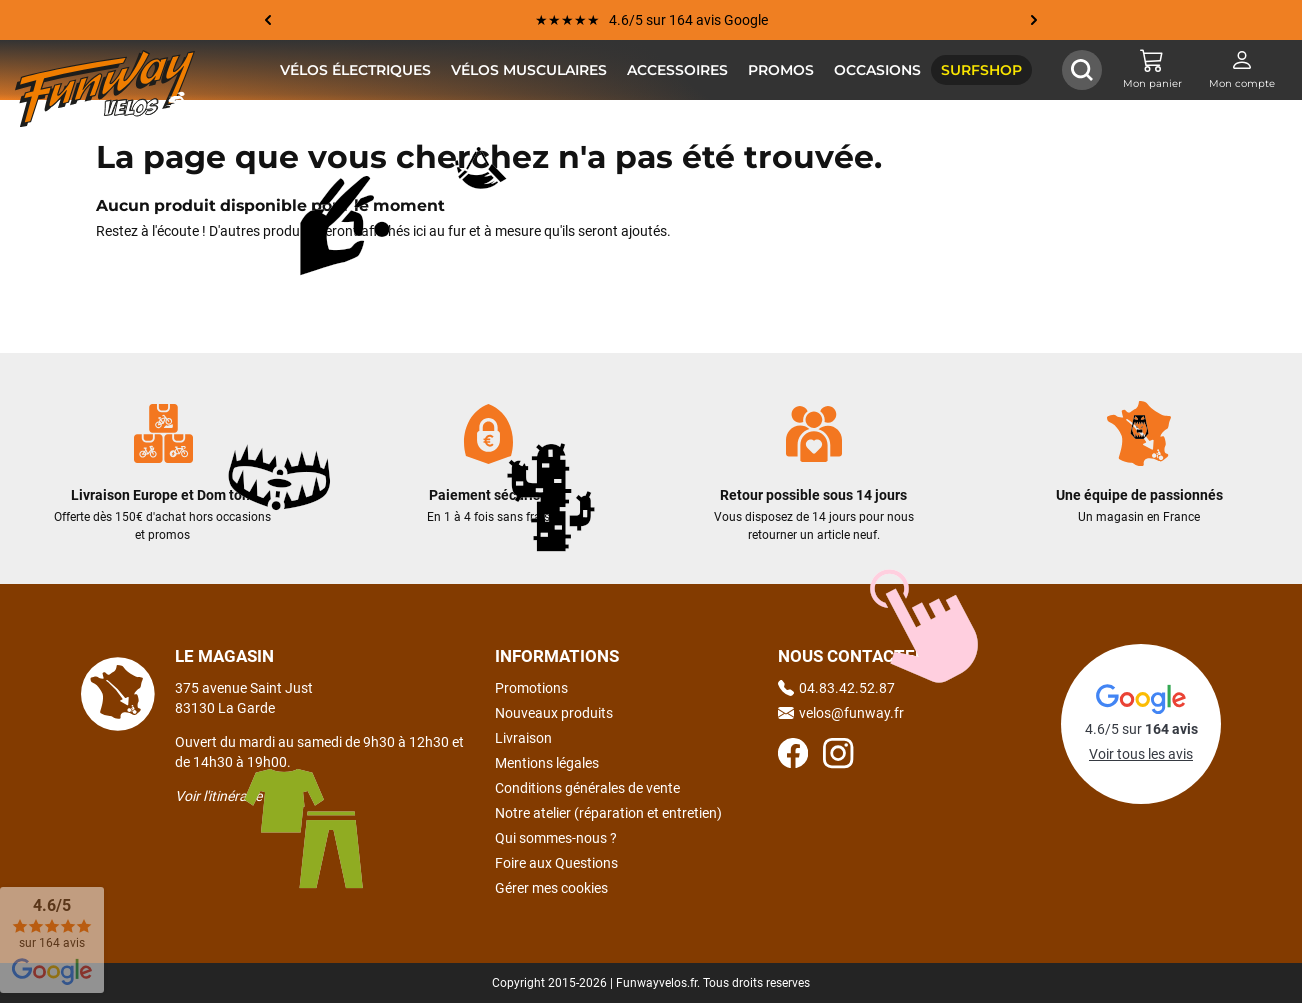 The height and width of the screenshot is (1003, 1302). I want to click on set a trap for enemies or animals, so click(279, 474).